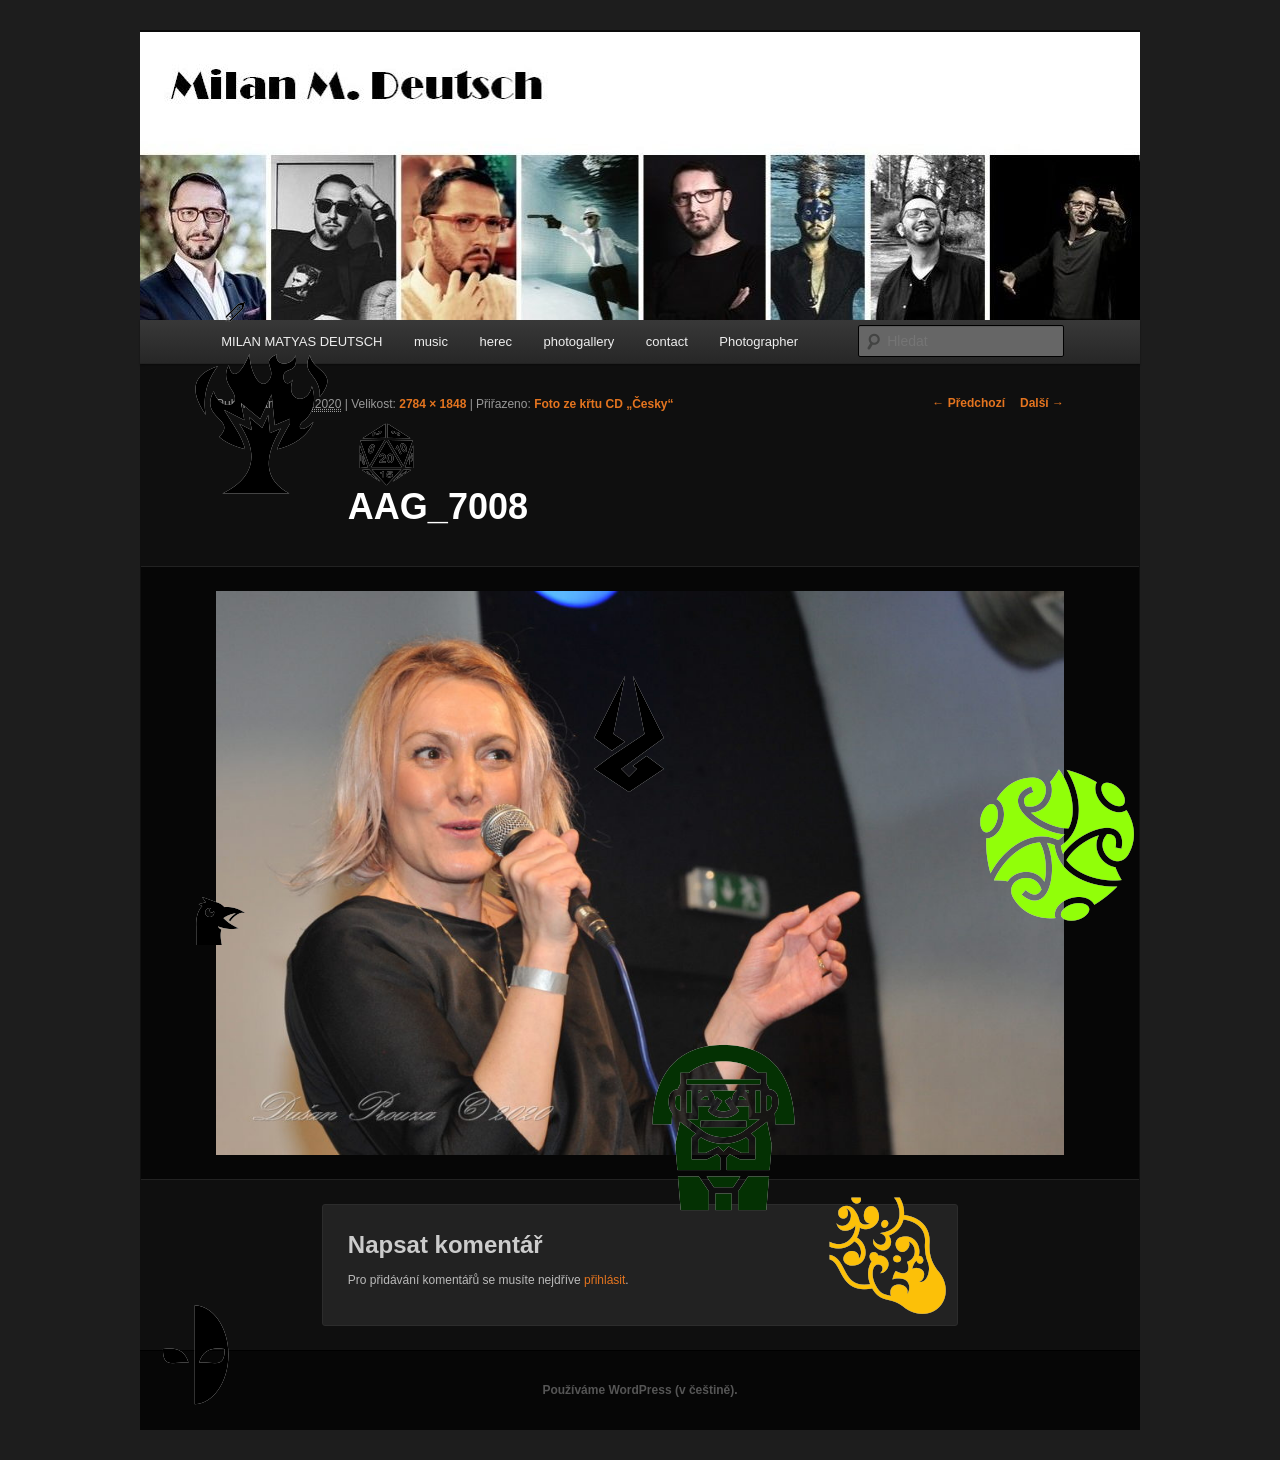 This screenshot has height=1460, width=1280. Describe the element at coordinates (629, 734) in the screenshot. I see `hades or underworld themed game element` at that location.